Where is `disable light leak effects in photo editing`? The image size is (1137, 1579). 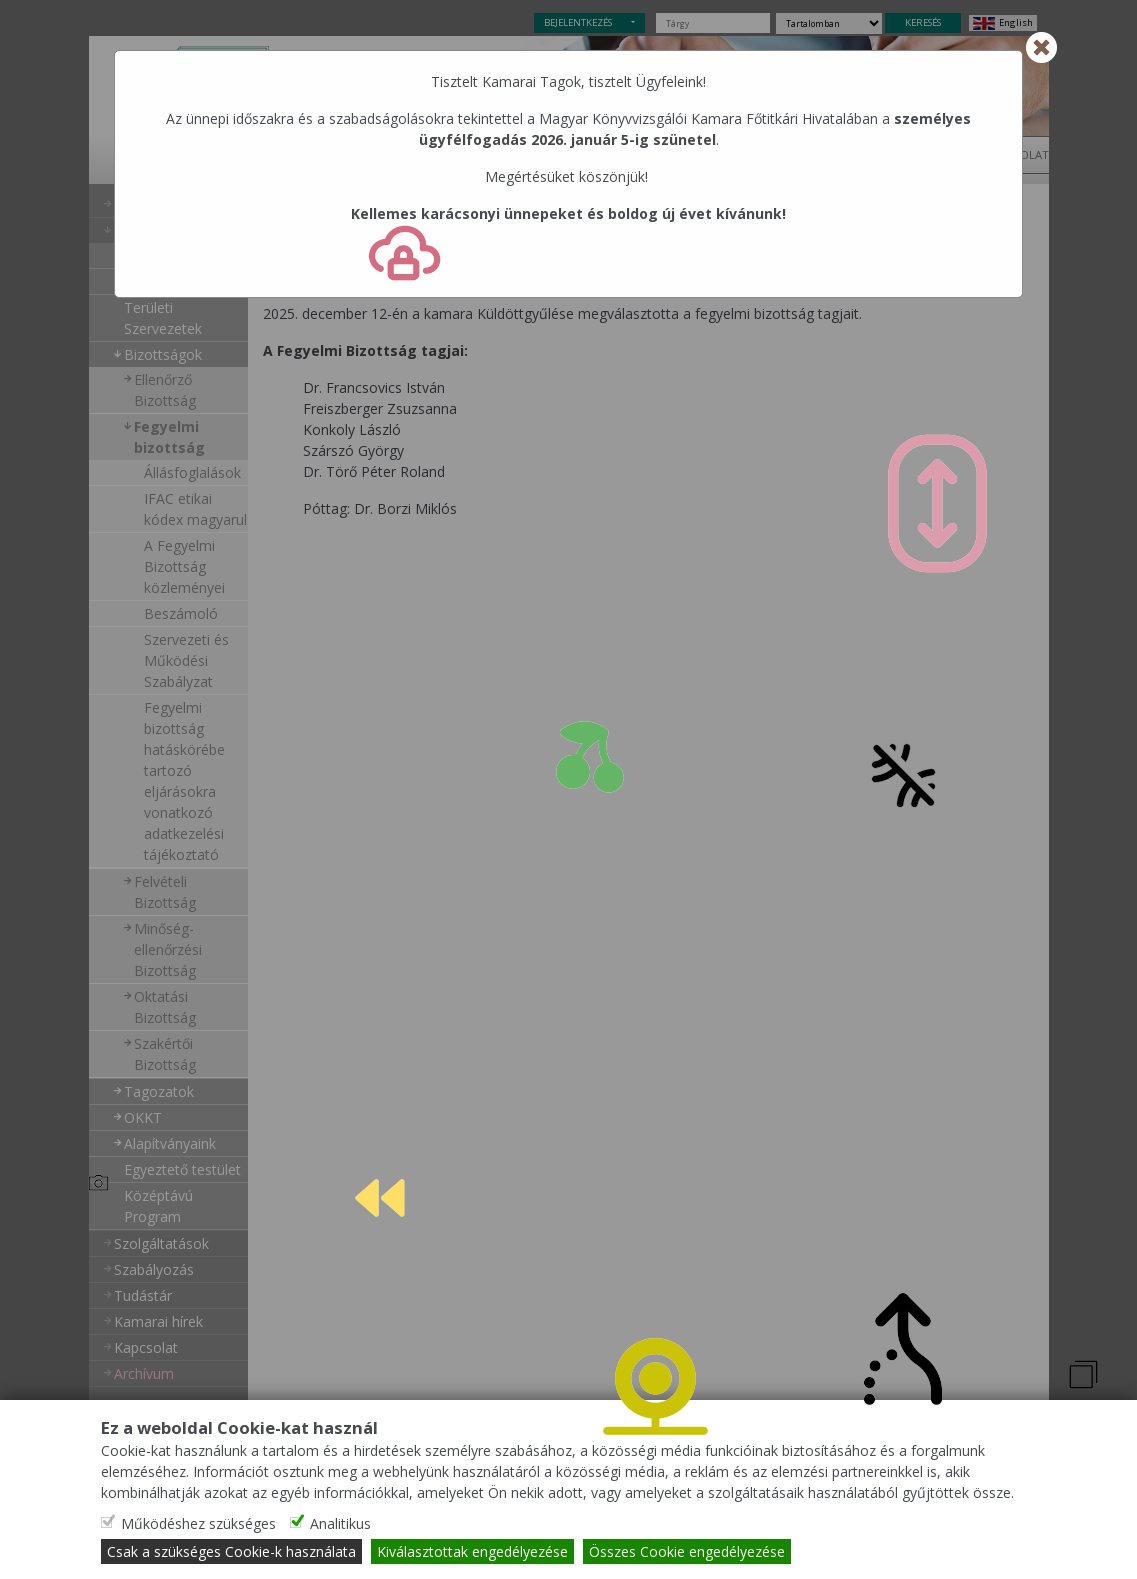
disable light leak effects in photo editing is located at coordinates (903, 775).